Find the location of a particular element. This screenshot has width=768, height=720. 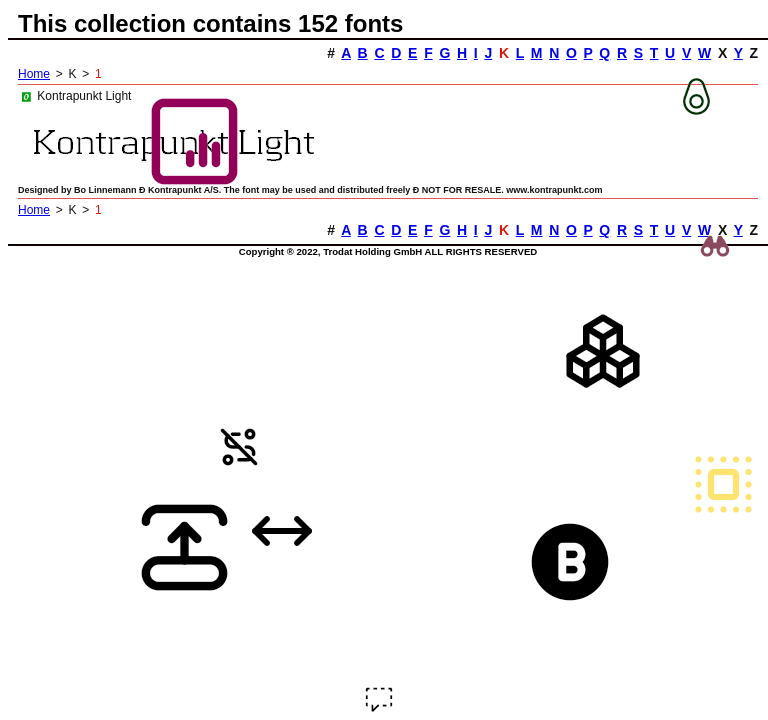

view all packages or deliveries is located at coordinates (603, 351).